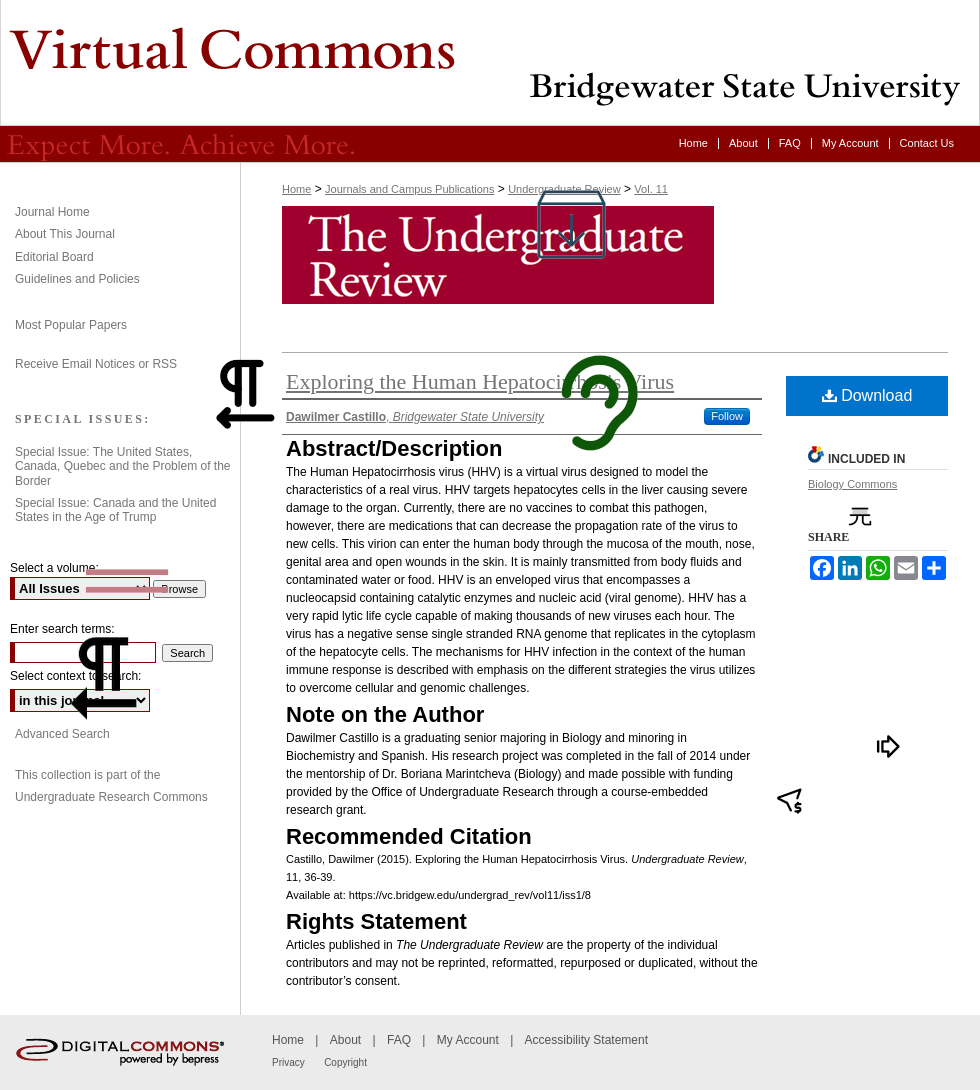  What do you see at coordinates (860, 517) in the screenshot?
I see `view or convert to chinese yuan currency` at bounding box center [860, 517].